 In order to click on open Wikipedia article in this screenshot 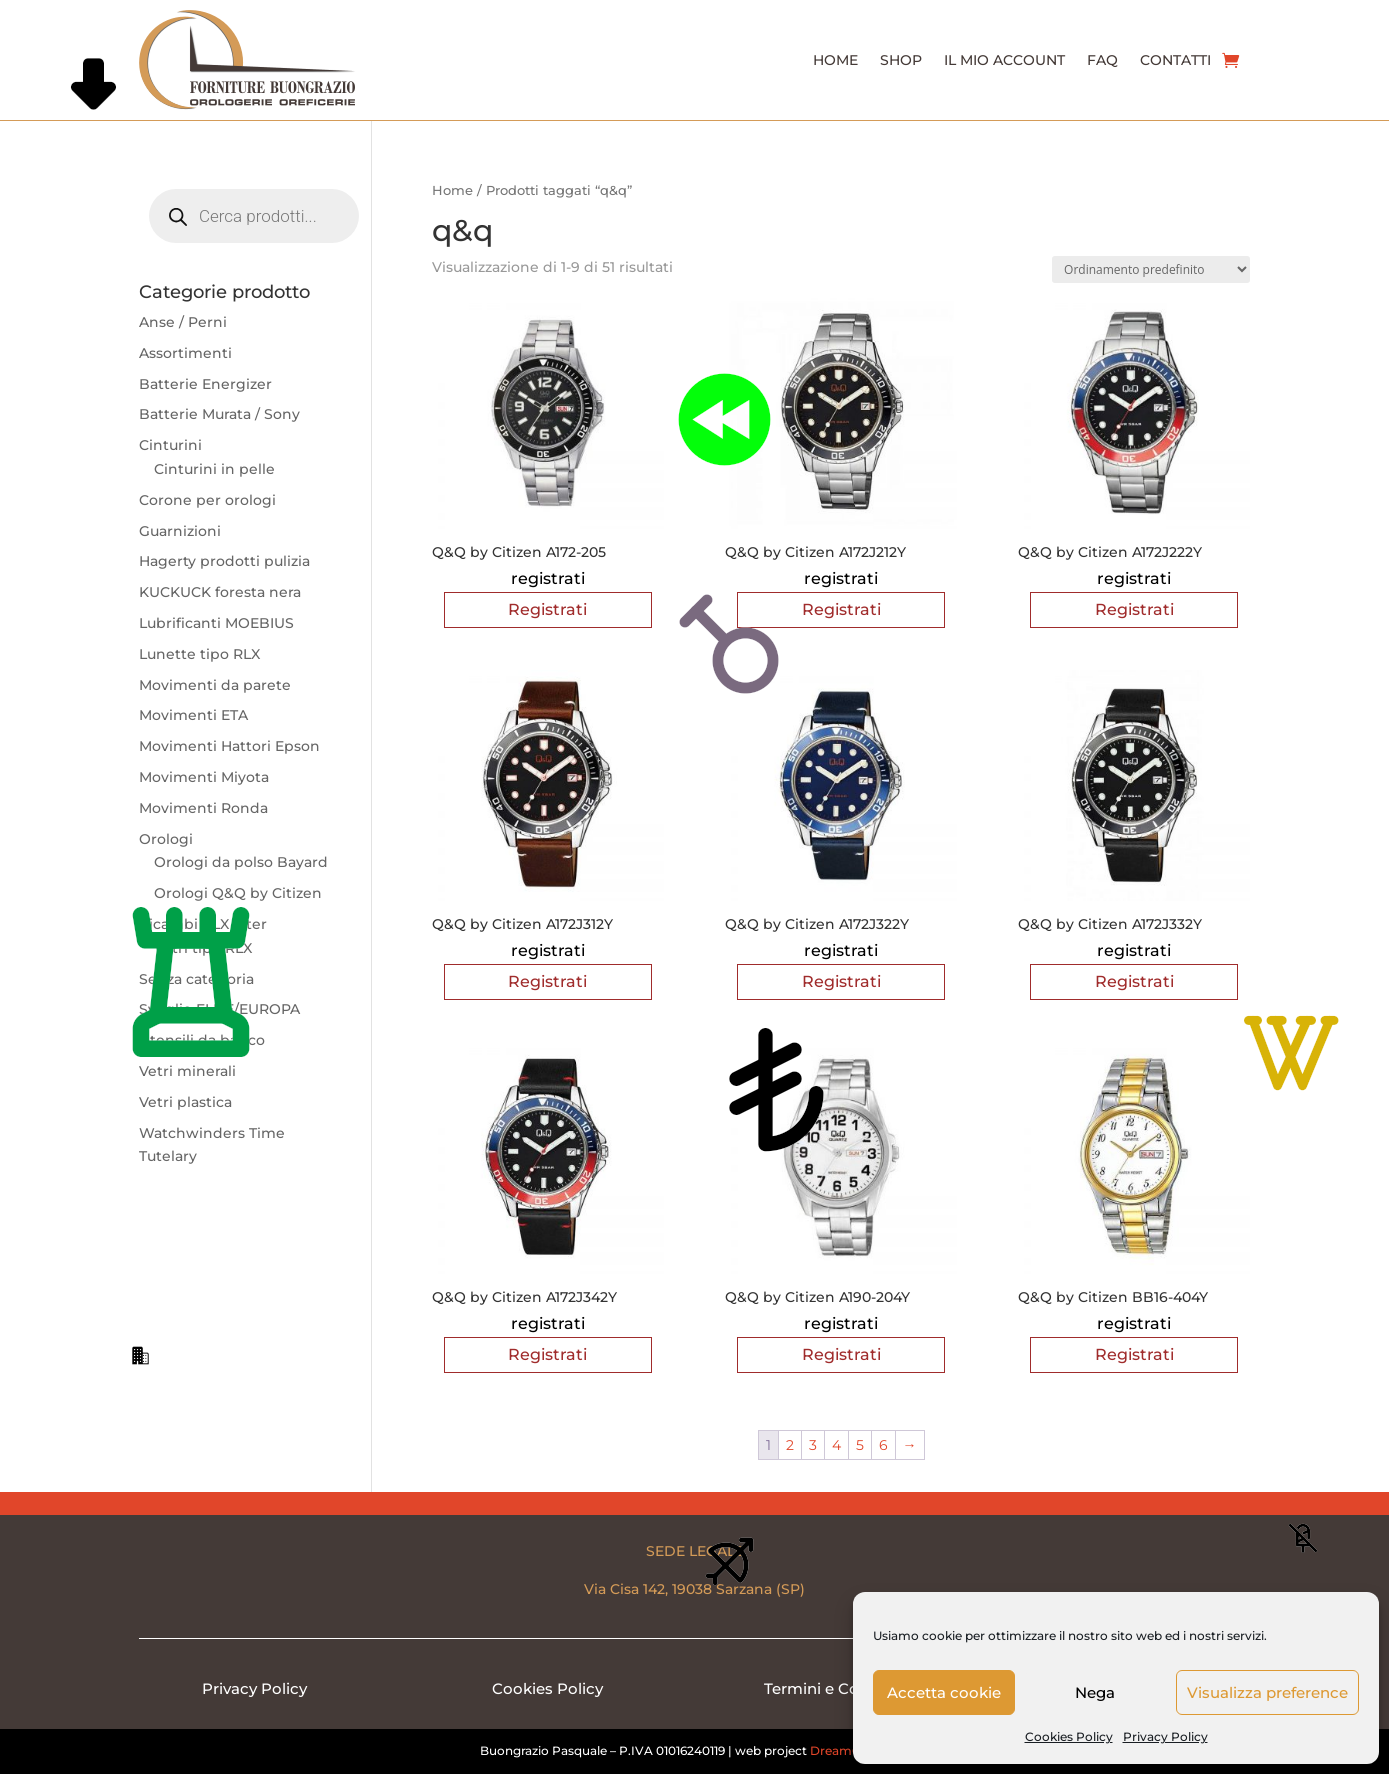, I will do `click(1289, 1052)`.